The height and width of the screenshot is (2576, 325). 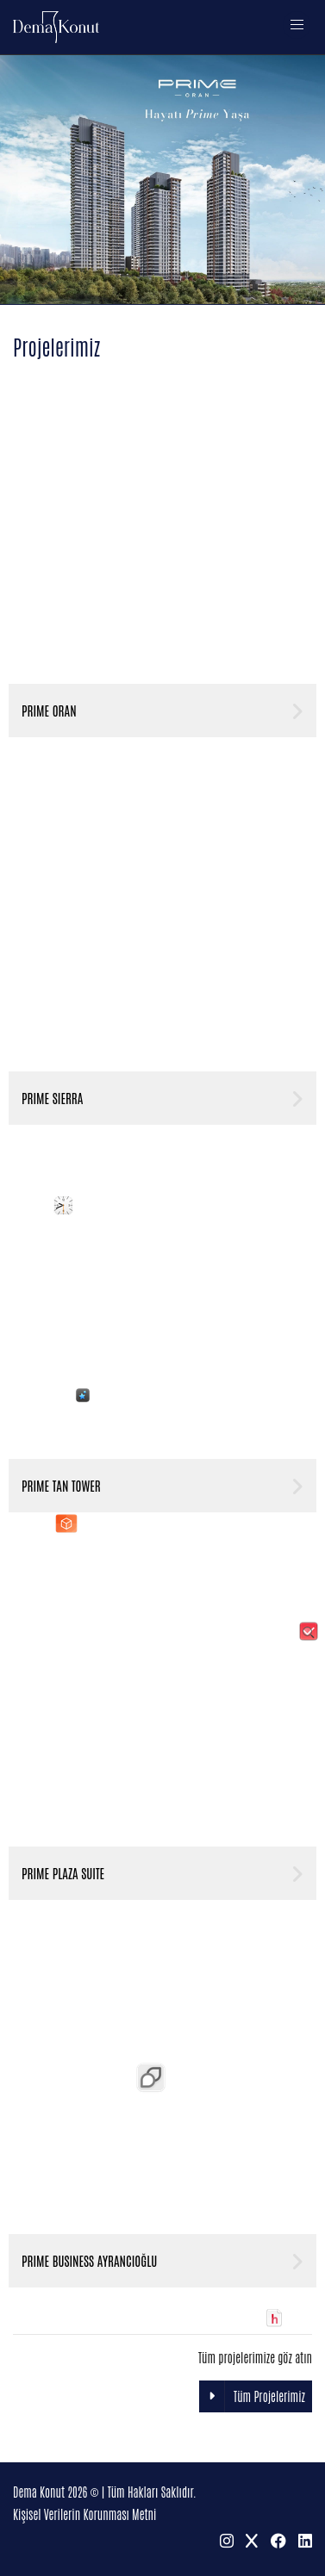 I want to click on launch the korora linux distribution app, so click(x=151, y=2077).